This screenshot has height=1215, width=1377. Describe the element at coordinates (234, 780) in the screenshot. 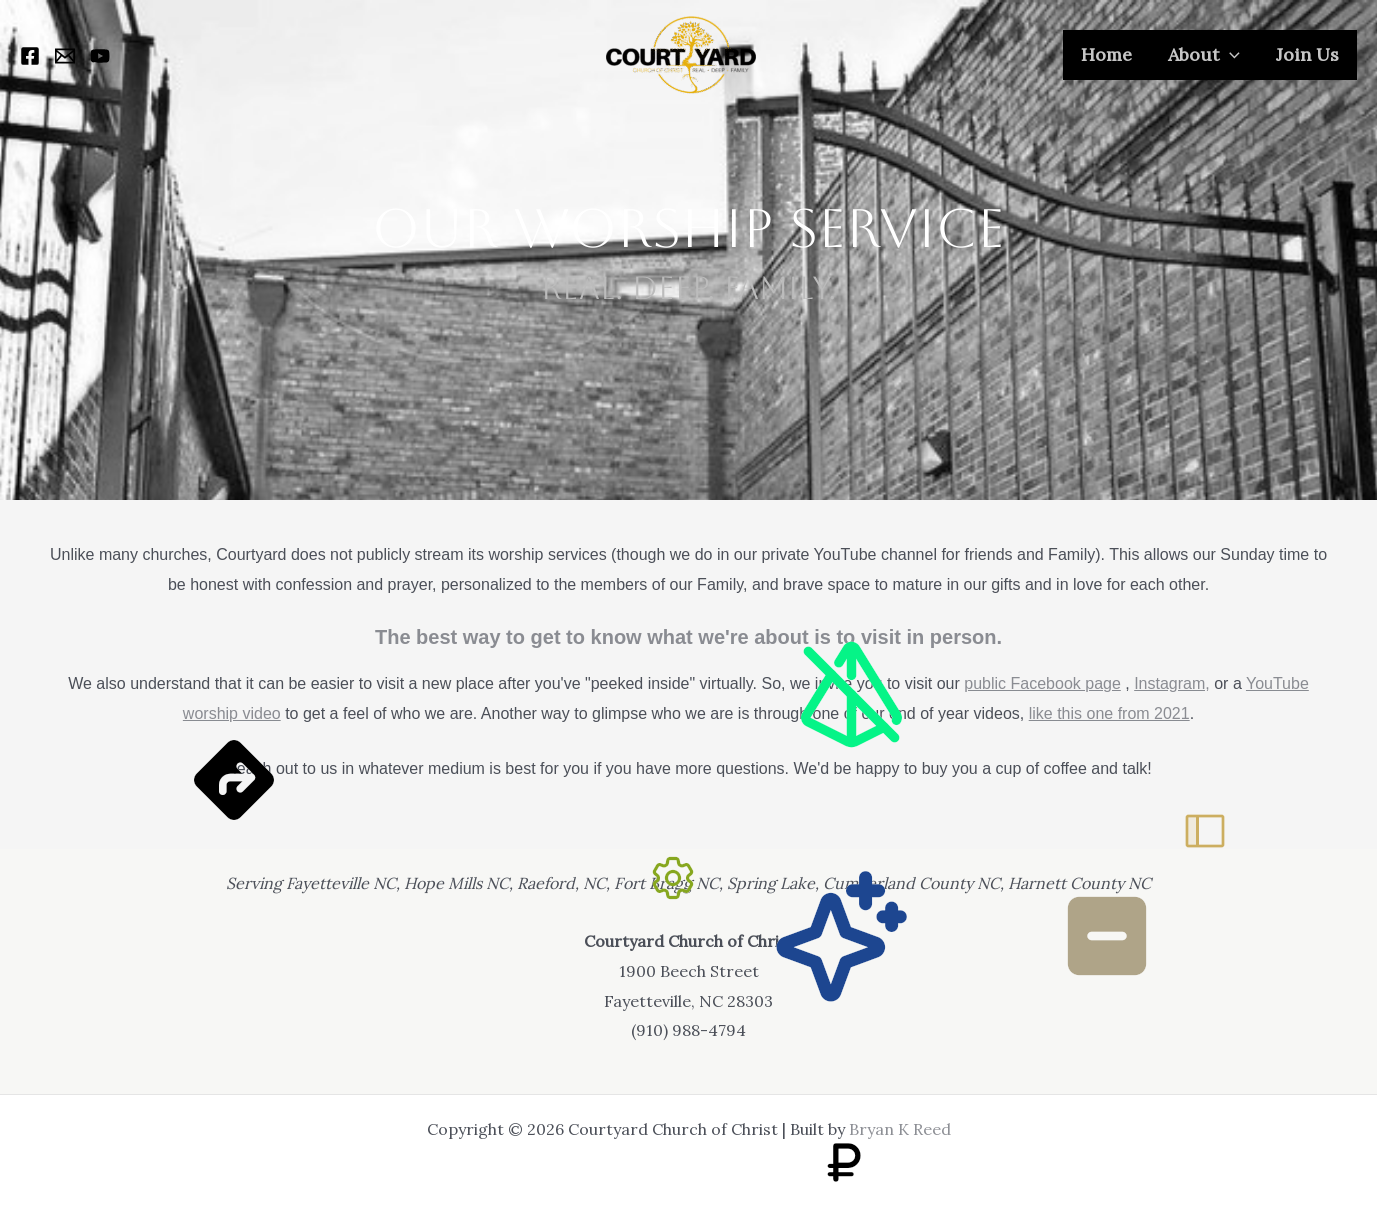

I see `get directions to a destination` at that location.